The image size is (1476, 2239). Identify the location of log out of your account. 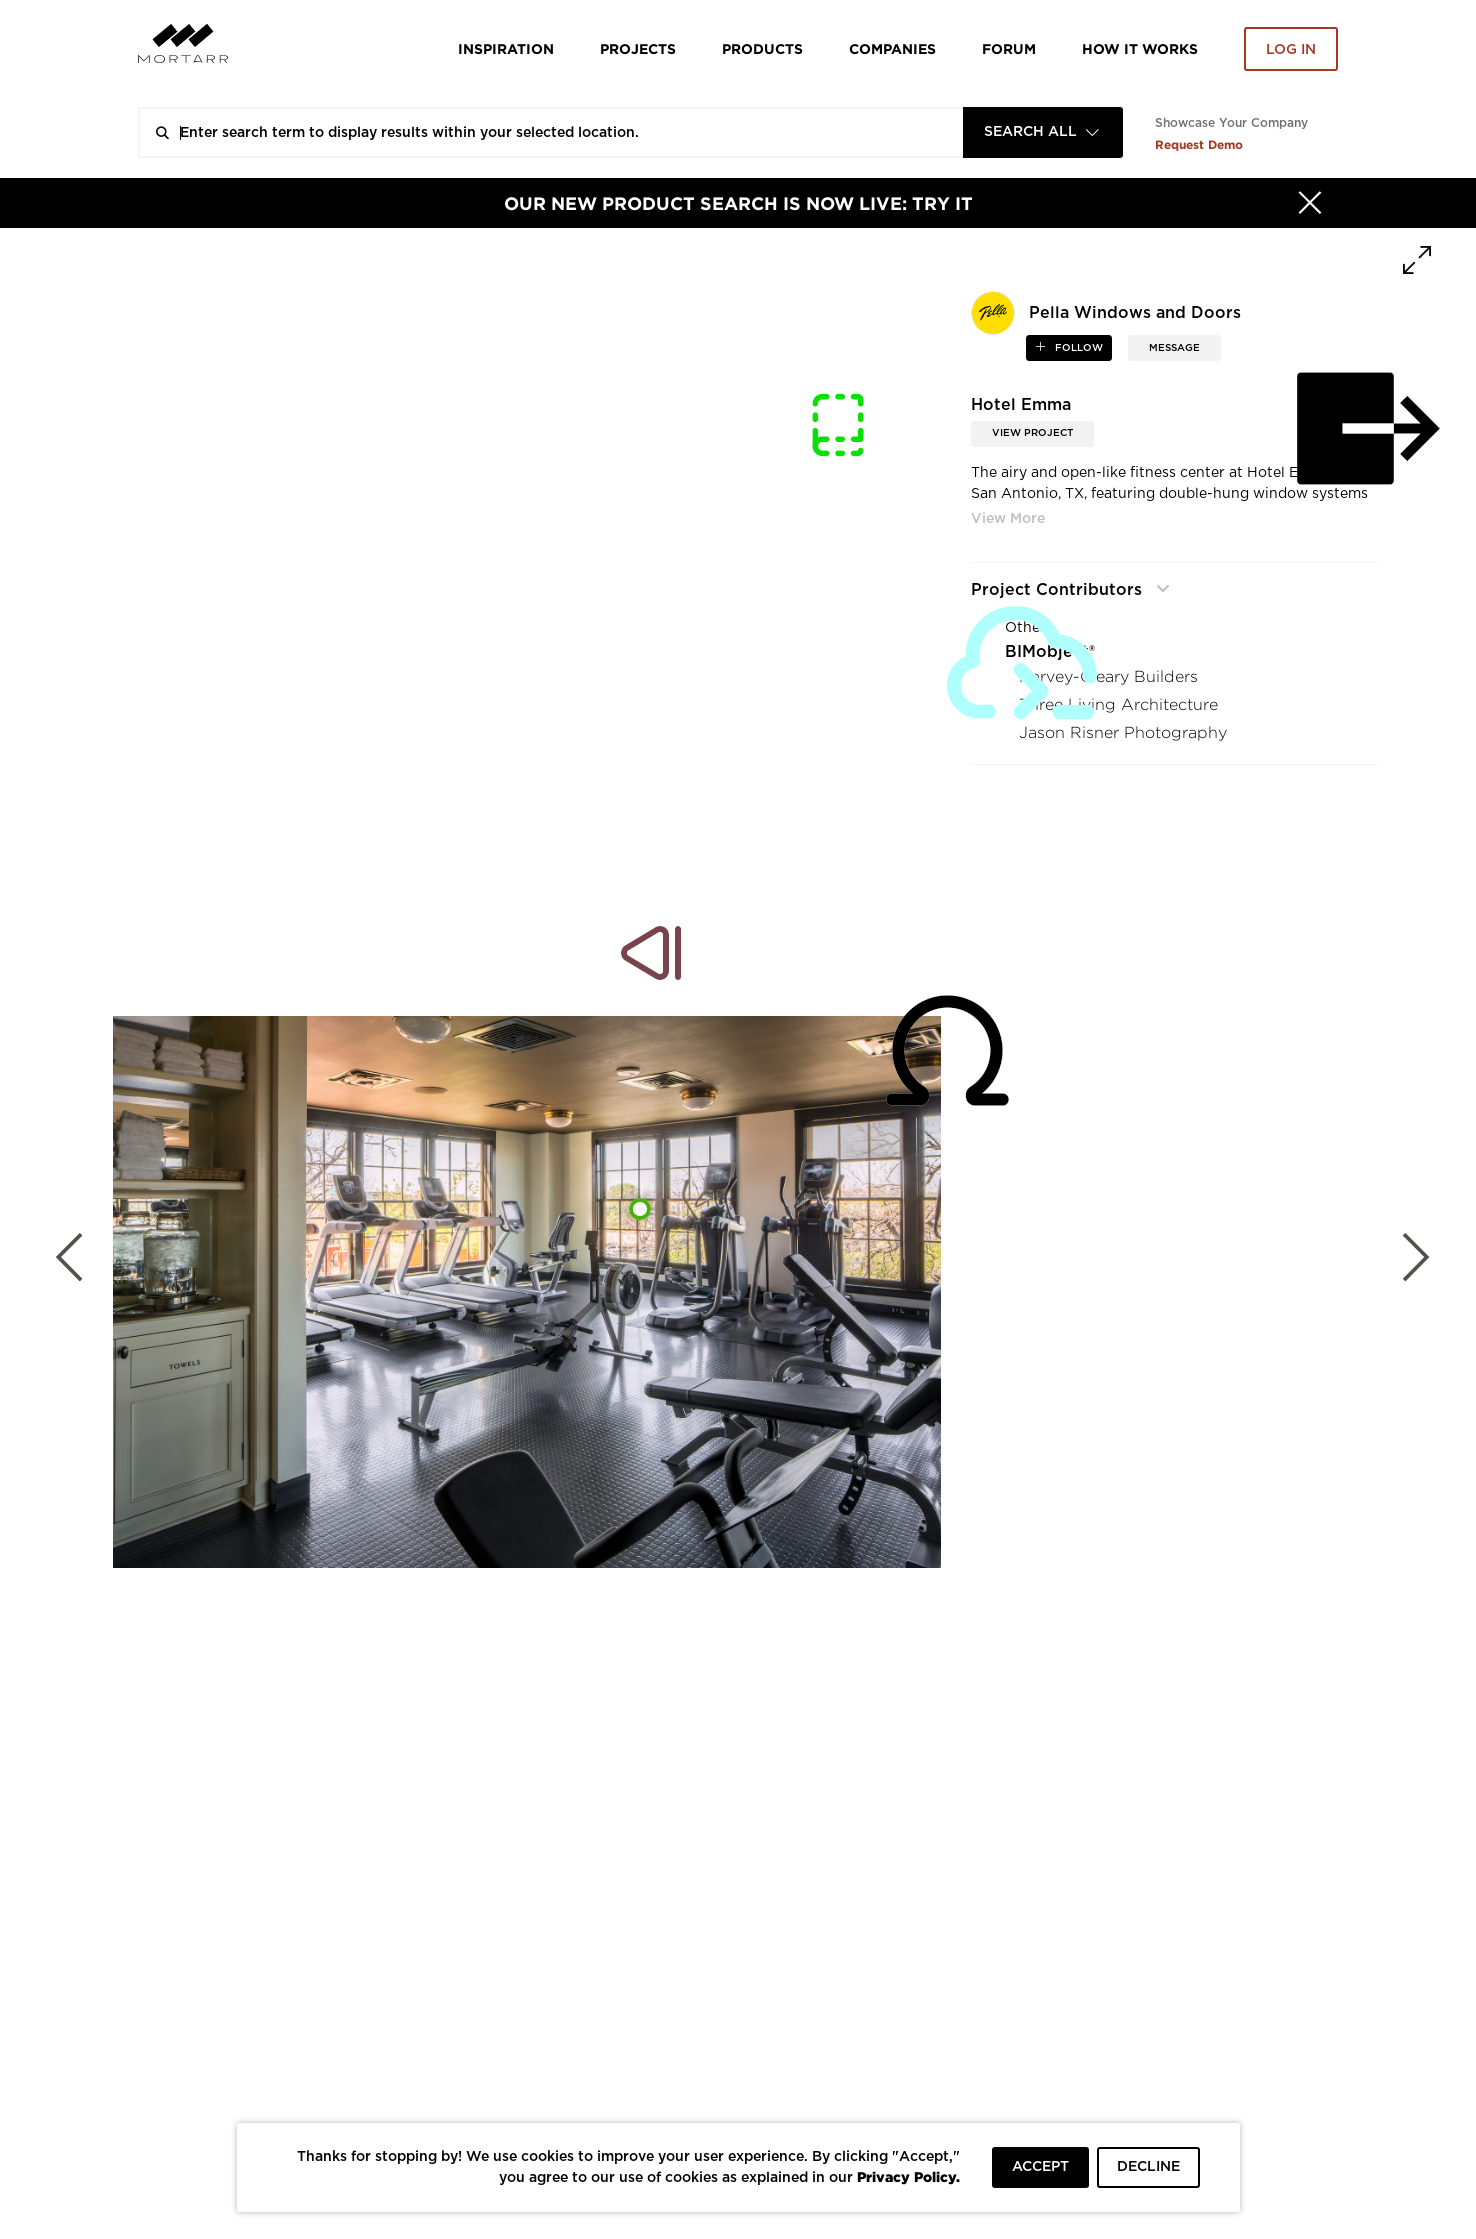
(1368, 428).